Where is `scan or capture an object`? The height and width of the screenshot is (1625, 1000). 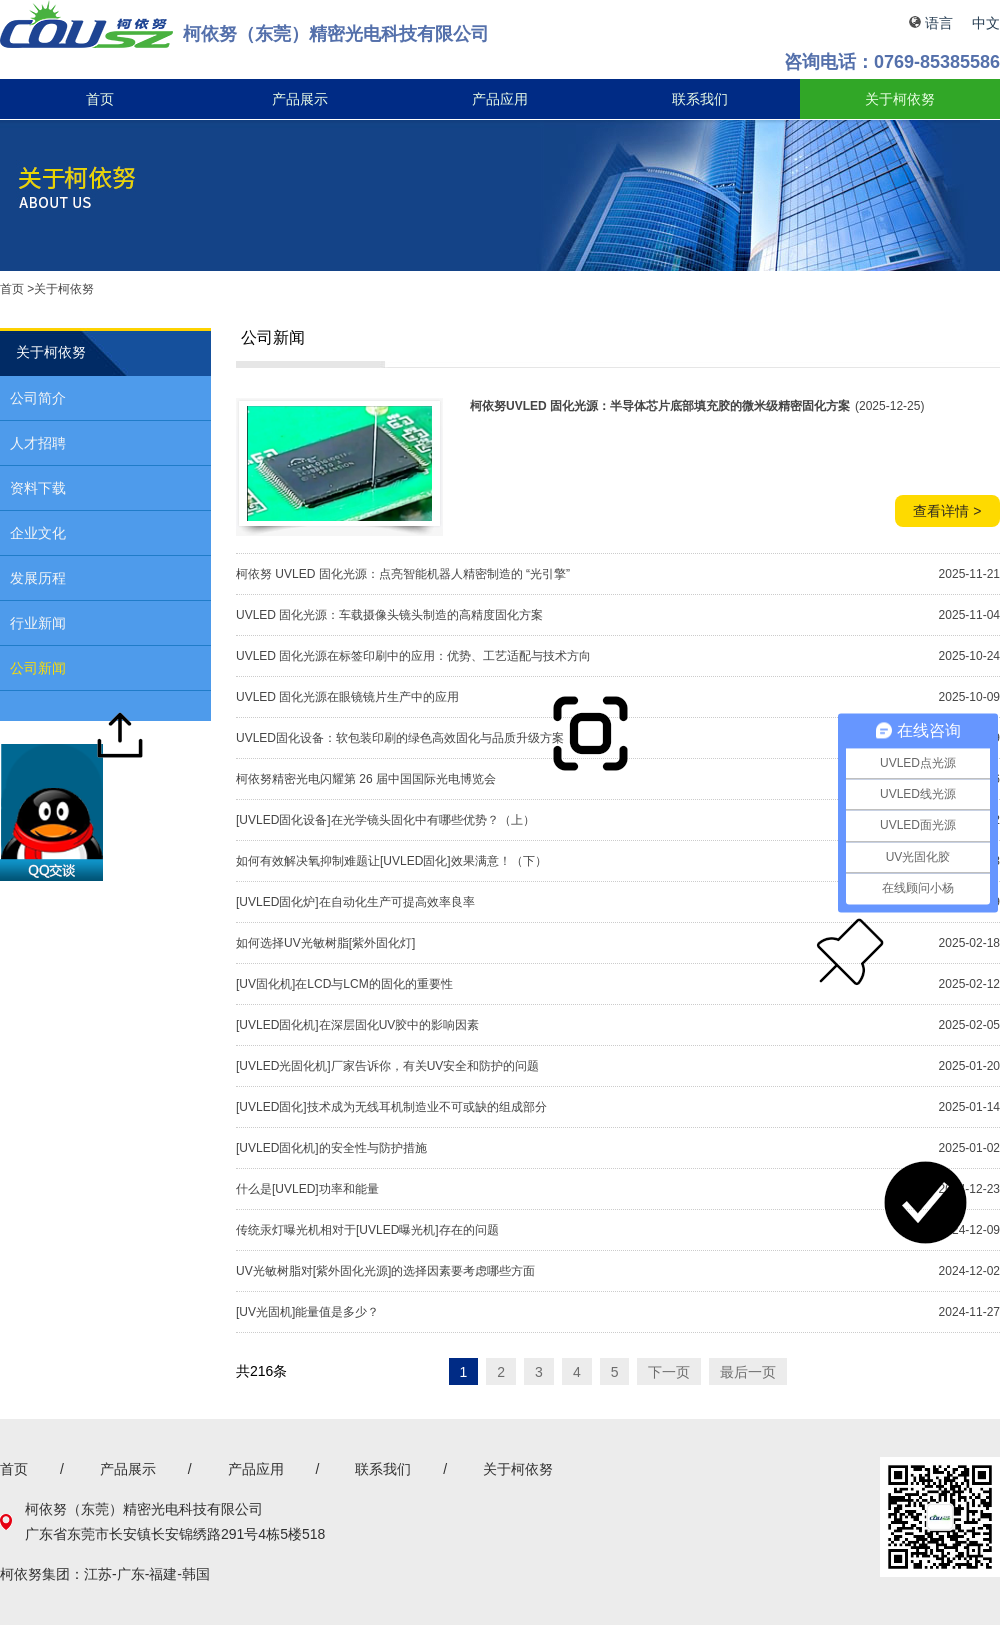 scan or capture an object is located at coordinates (590, 733).